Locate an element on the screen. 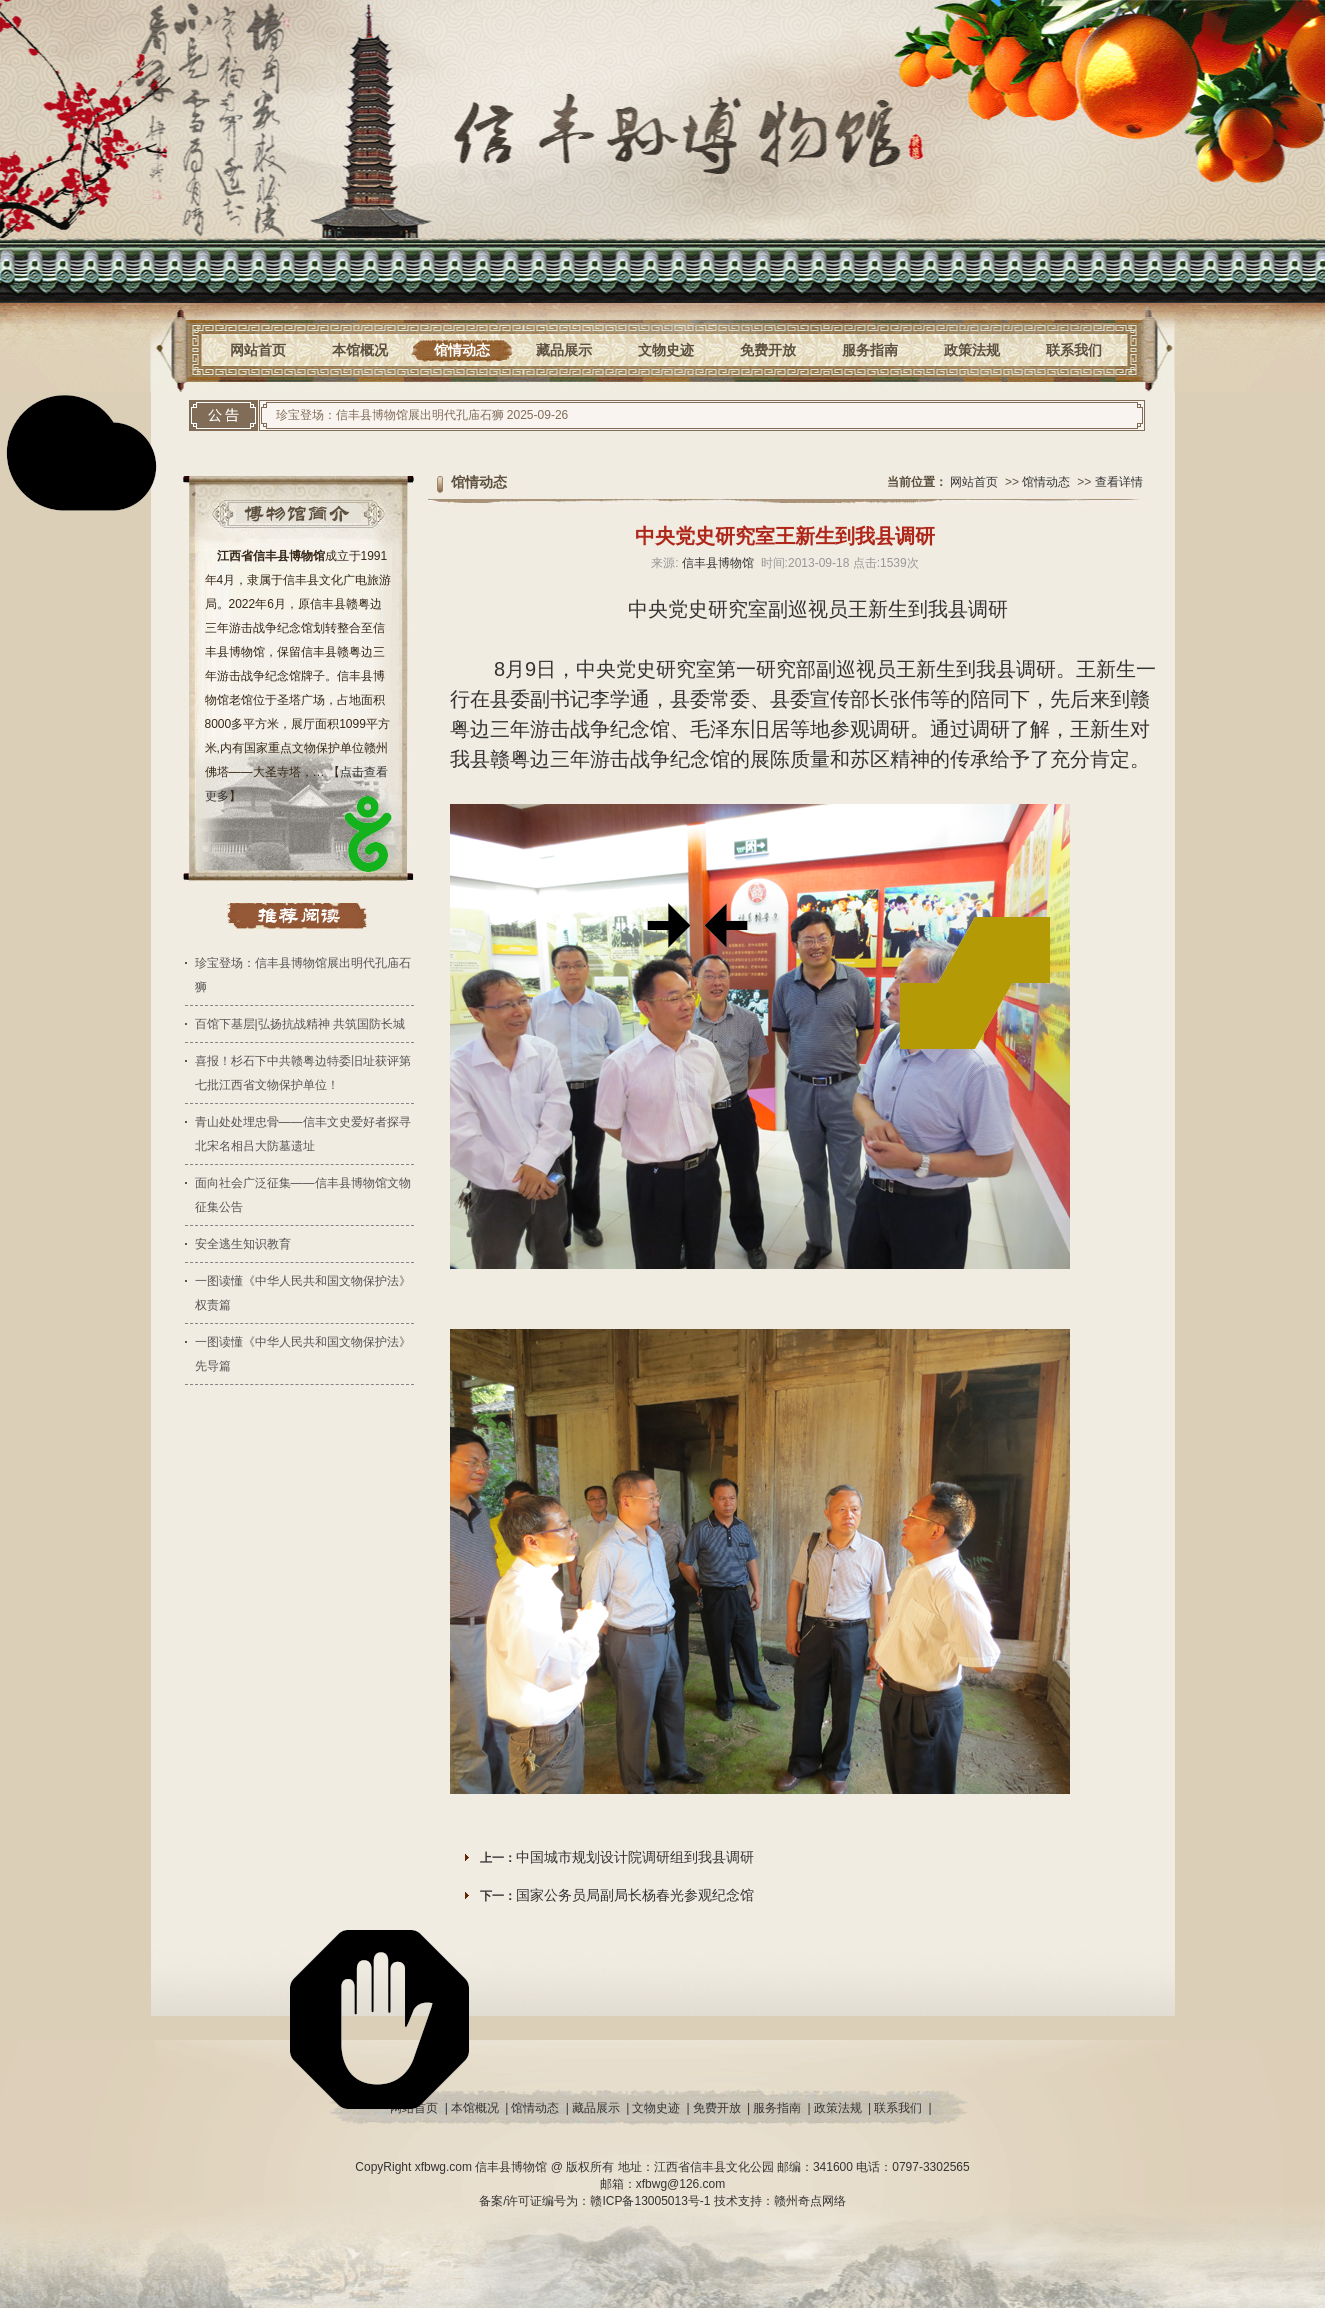  adblock browser extension logo is located at coordinates (379, 2019).